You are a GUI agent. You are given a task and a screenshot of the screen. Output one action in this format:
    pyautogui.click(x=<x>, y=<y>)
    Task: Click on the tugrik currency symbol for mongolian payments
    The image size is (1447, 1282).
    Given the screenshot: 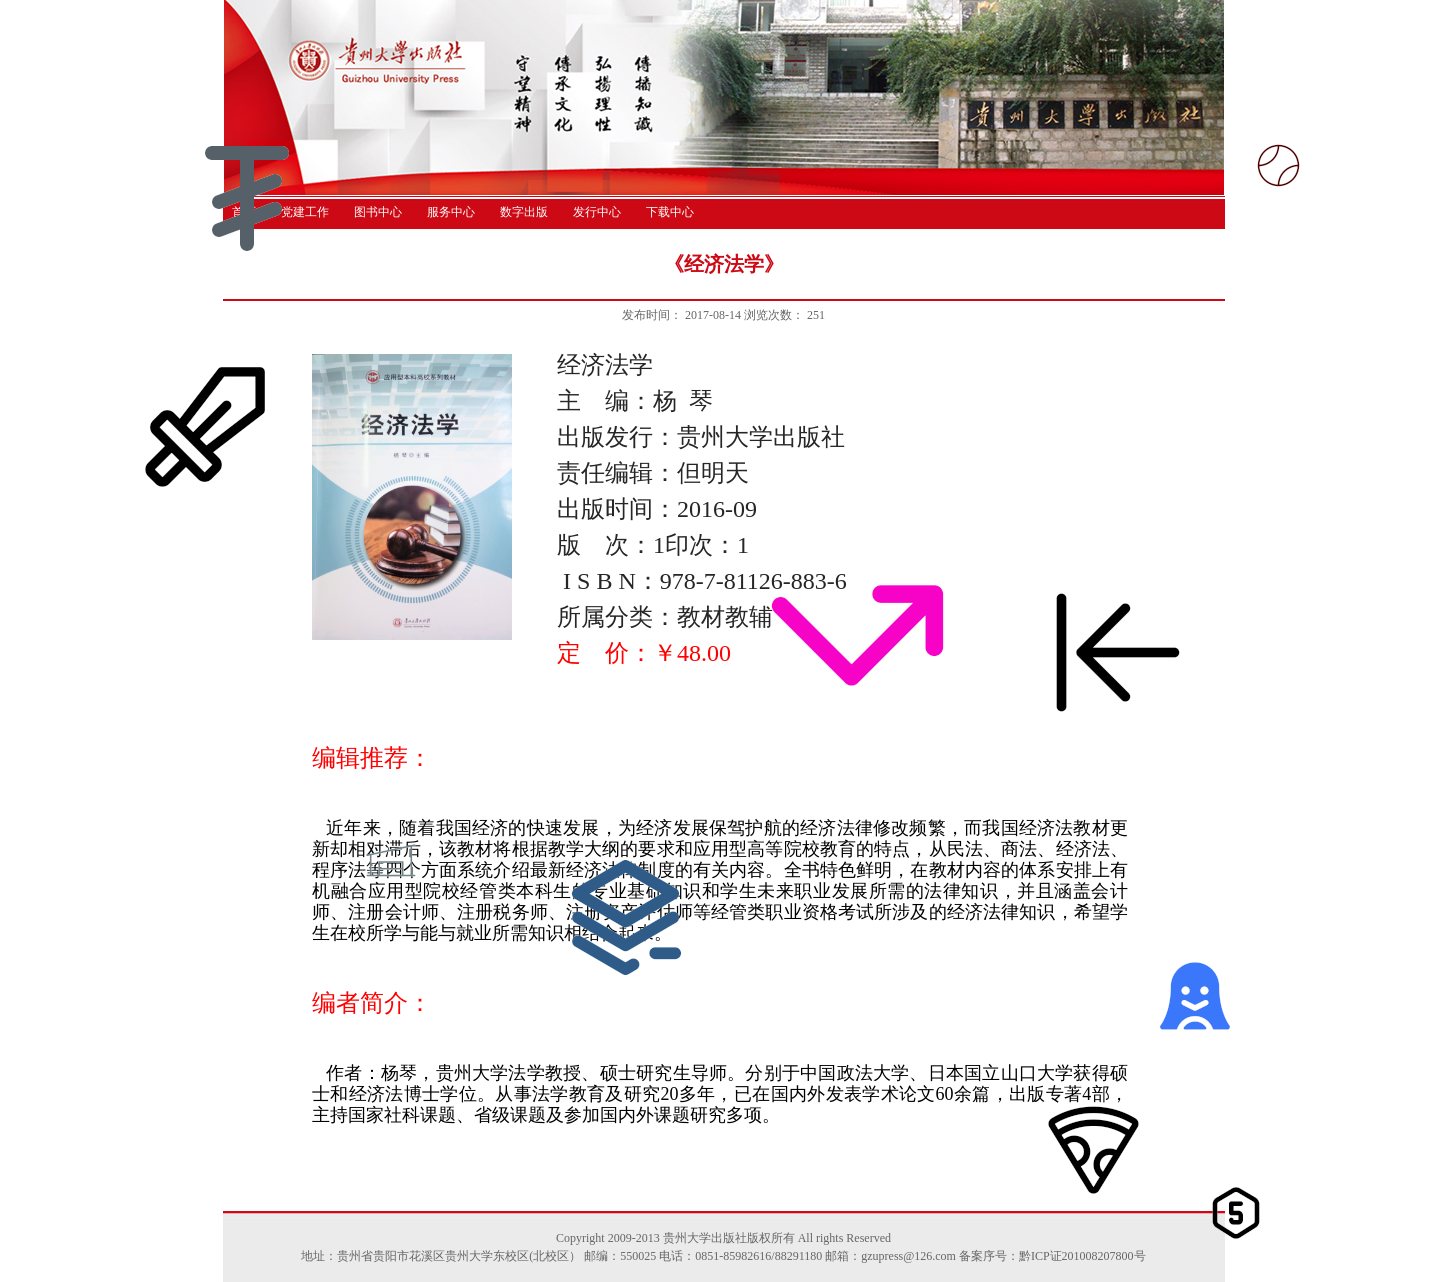 What is the action you would take?
    pyautogui.click(x=247, y=195)
    